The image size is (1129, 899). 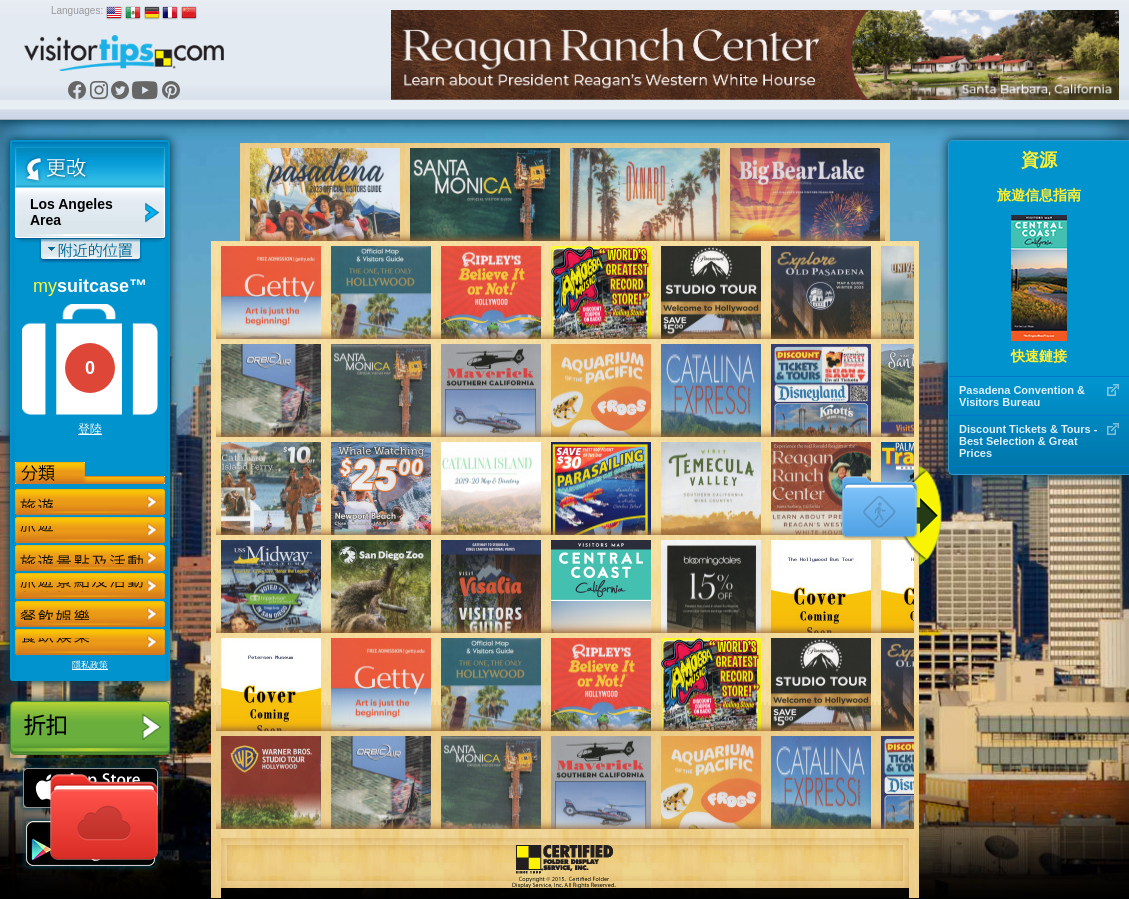 I want to click on access the public folder for shared files, so click(x=879, y=506).